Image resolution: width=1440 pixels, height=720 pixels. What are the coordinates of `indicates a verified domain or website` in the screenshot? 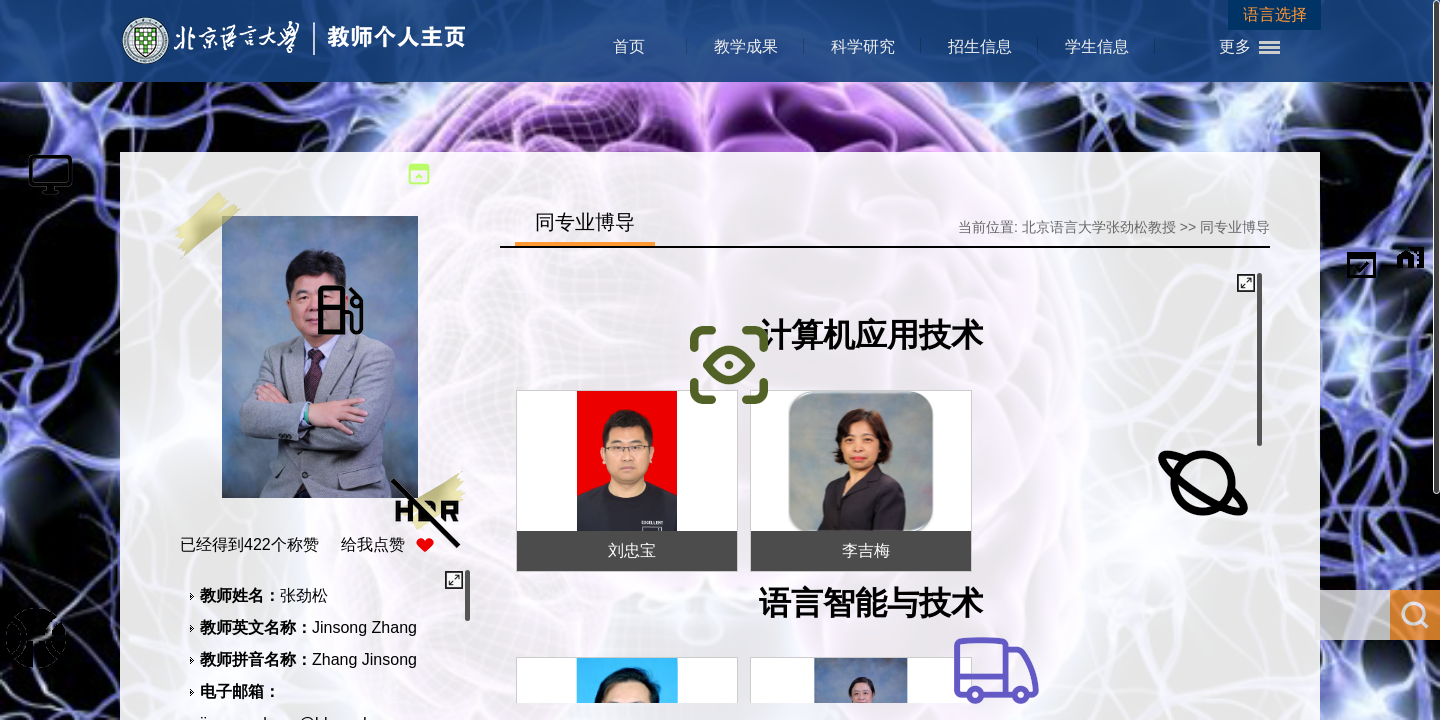 It's located at (1361, 265).